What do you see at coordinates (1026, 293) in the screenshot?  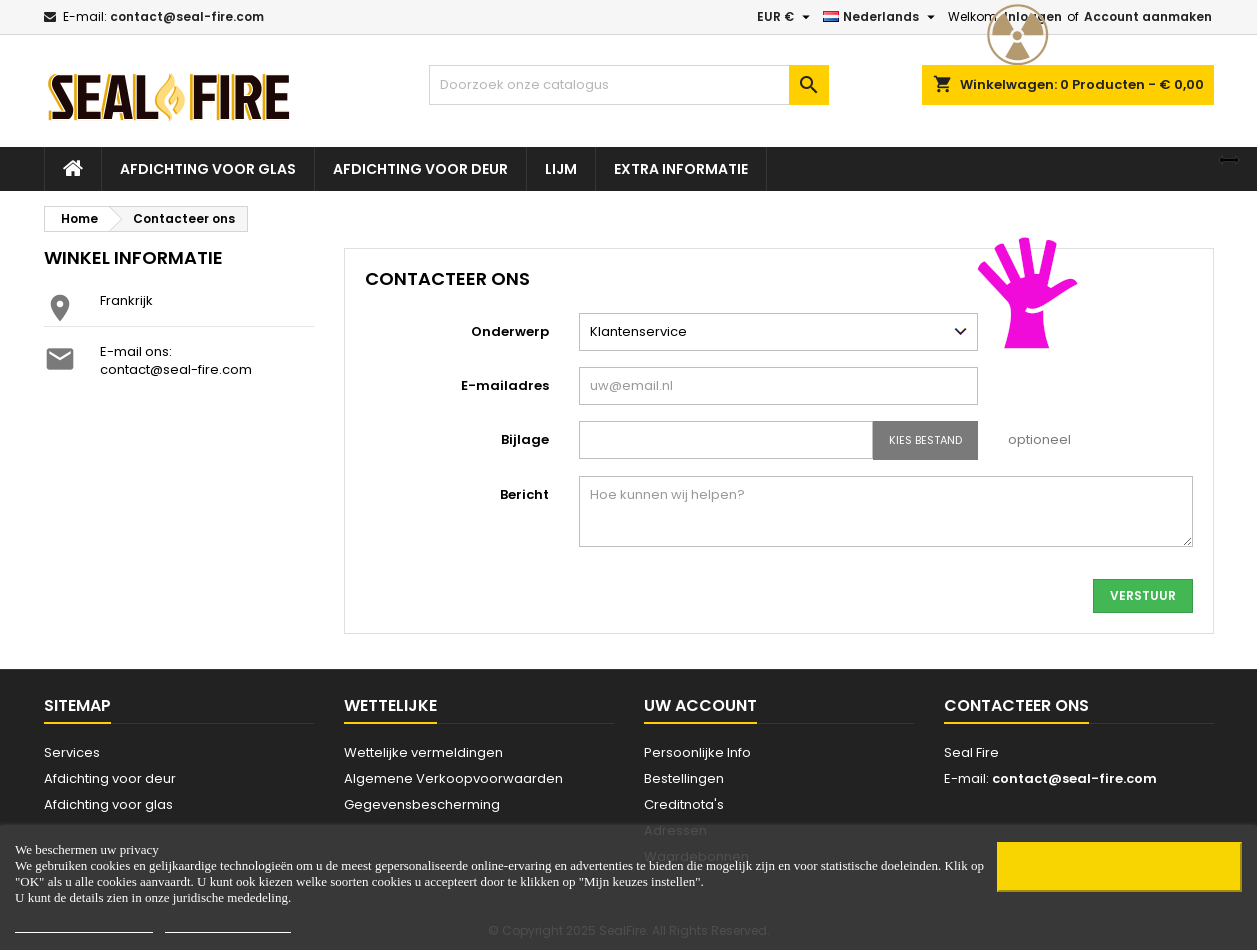 I see `high-five or wave gesture` at bounding box center [1026, 293].